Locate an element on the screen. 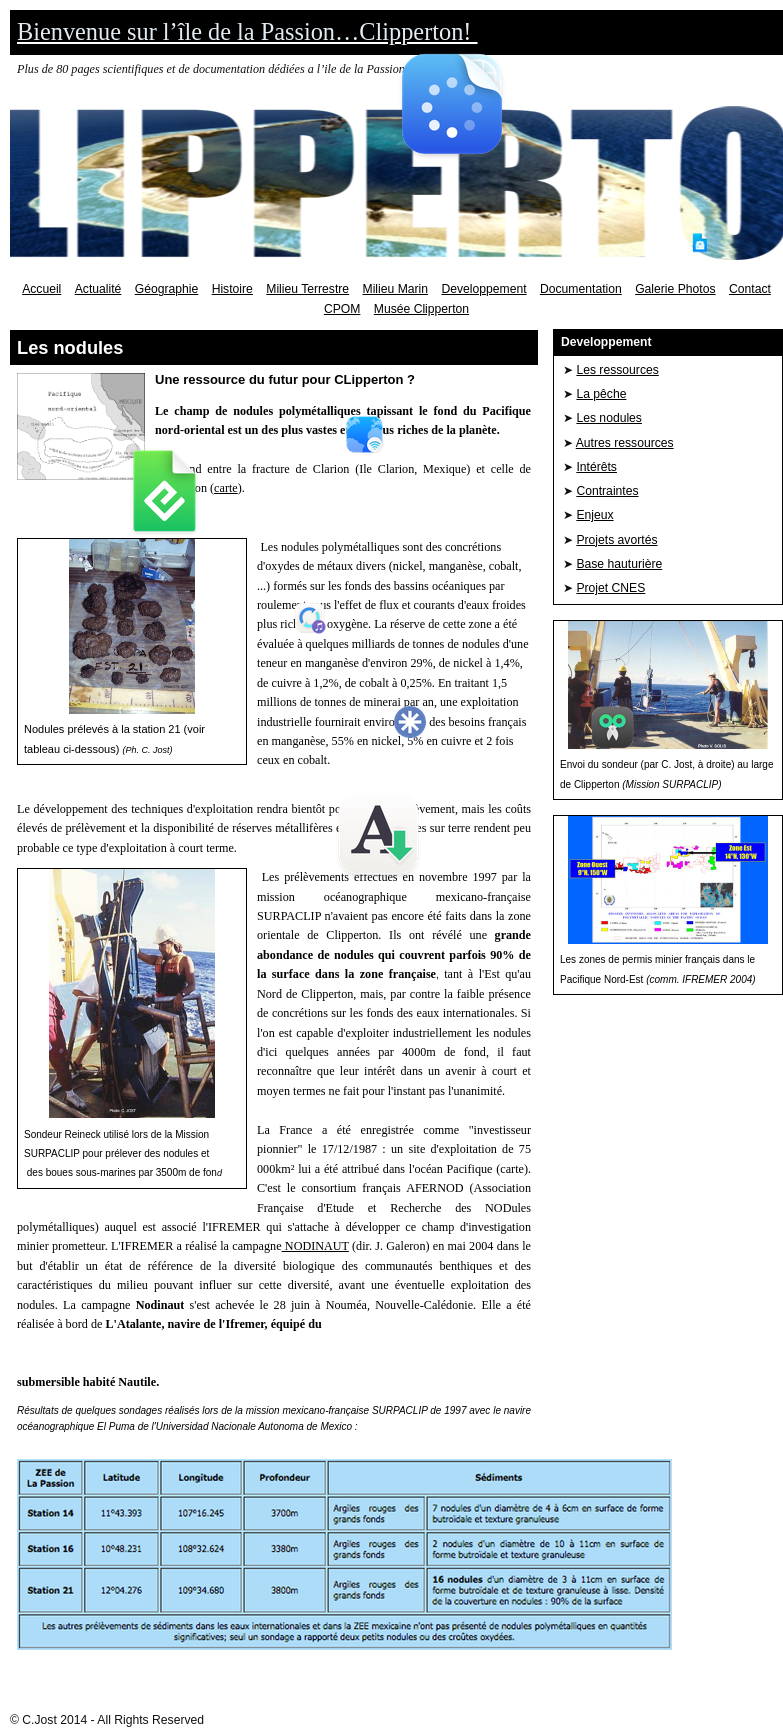 The height and width of the screenshot is (1729, 783). open system preferences or settings app is located at coordinates (452, 104).